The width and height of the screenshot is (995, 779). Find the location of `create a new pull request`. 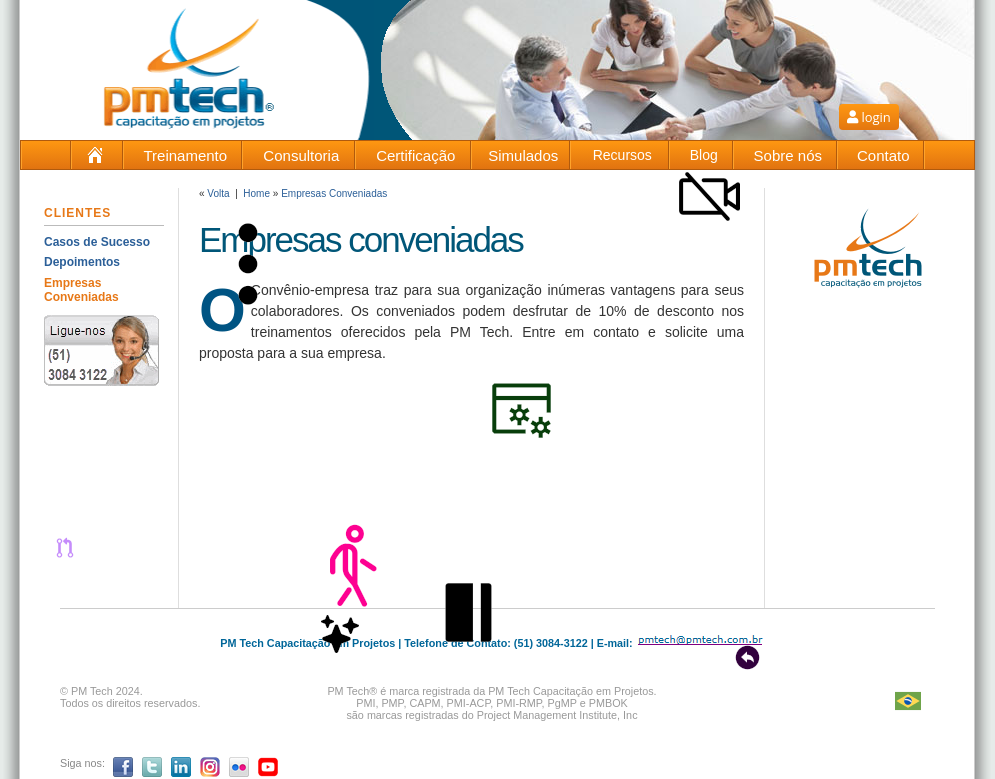

create a new pull request is located at coordinates (65, 548).